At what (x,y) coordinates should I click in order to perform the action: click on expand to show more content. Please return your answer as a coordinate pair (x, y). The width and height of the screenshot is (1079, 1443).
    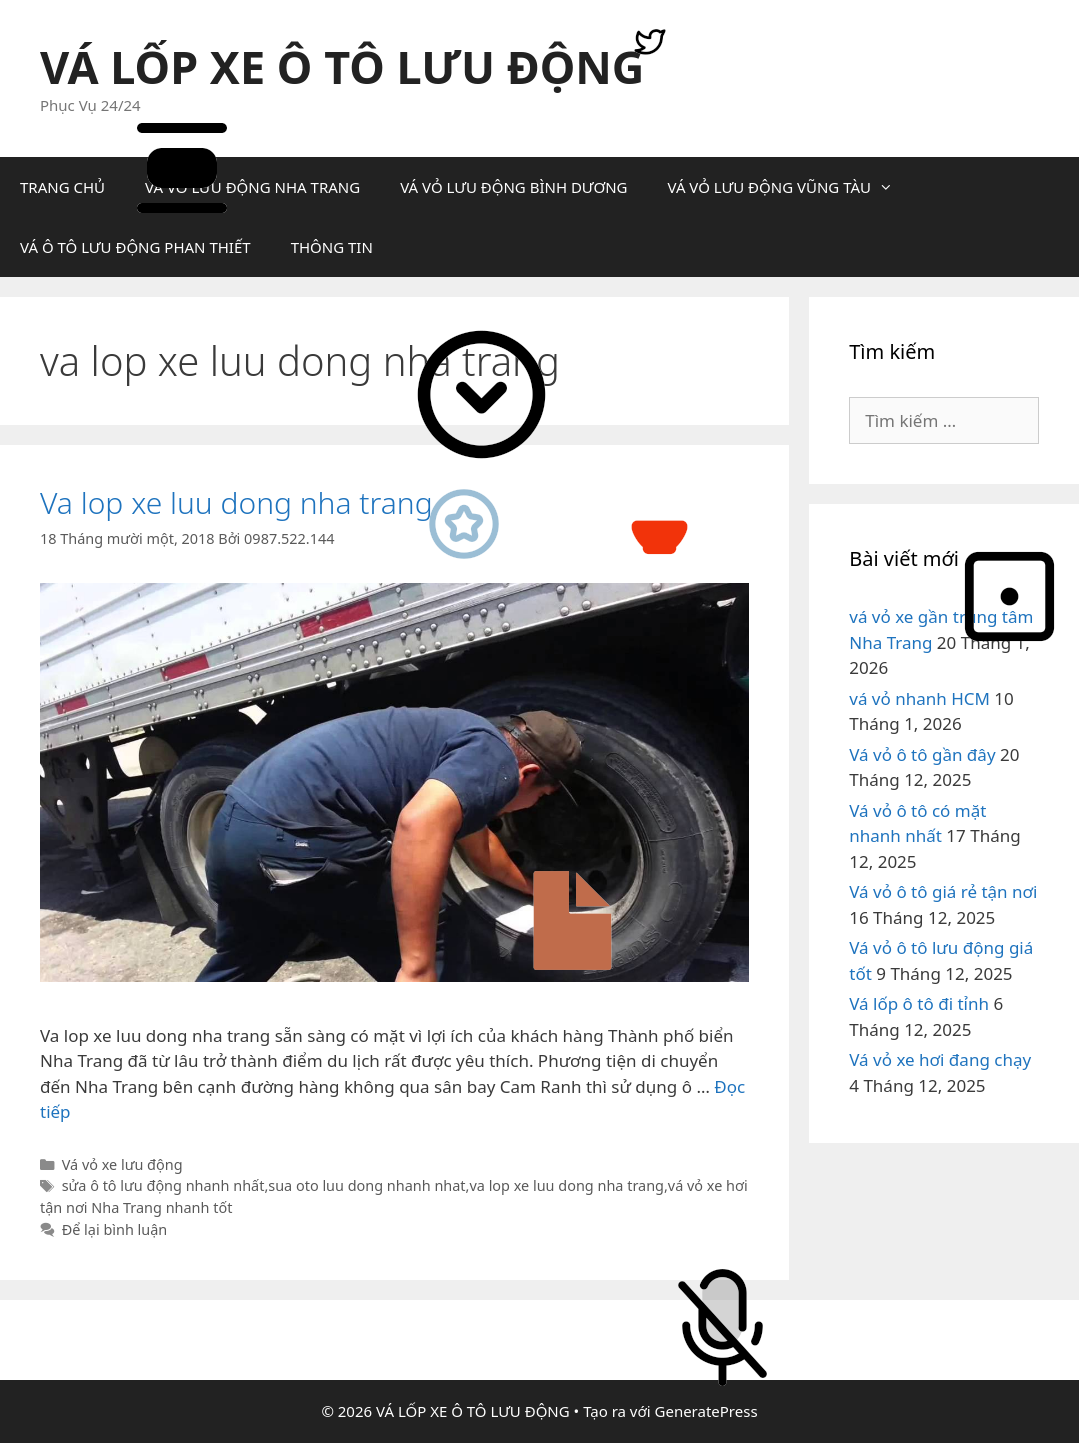
    Looking at the image, I should click on (481, 394).